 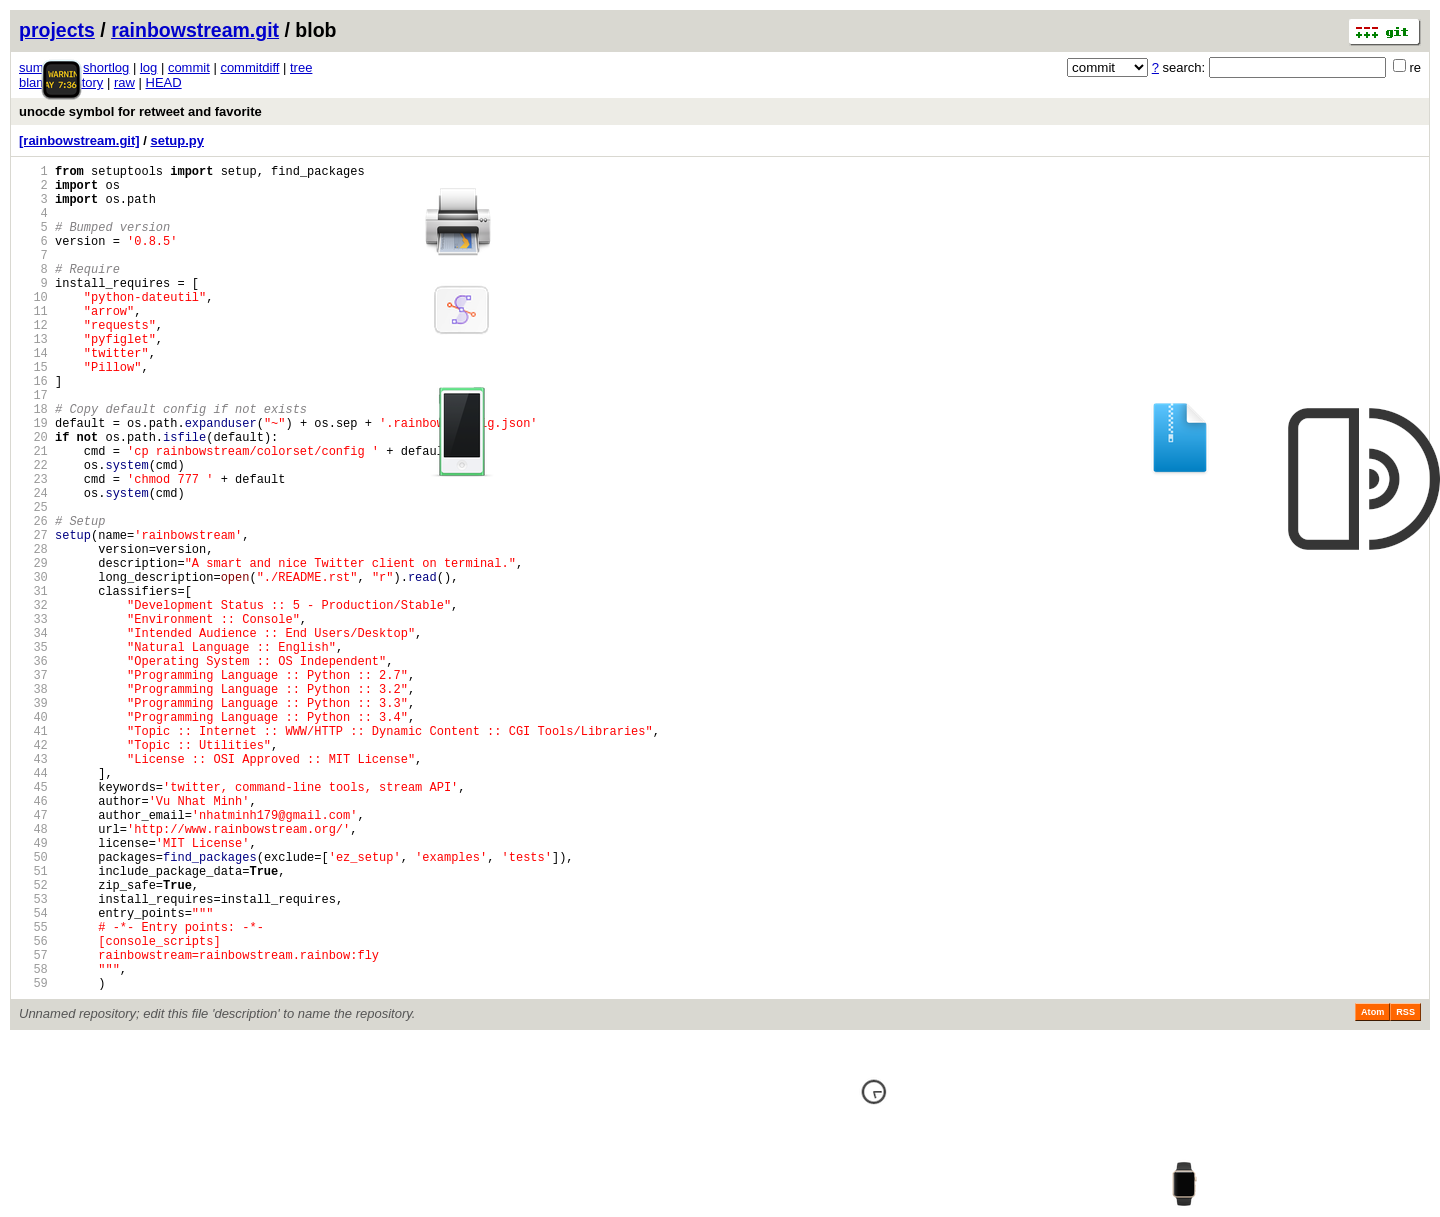 What do you see at coordinates (462, 432) in the screenshot?
I see `iPod nano device connected` at bounding box center [462, 432].